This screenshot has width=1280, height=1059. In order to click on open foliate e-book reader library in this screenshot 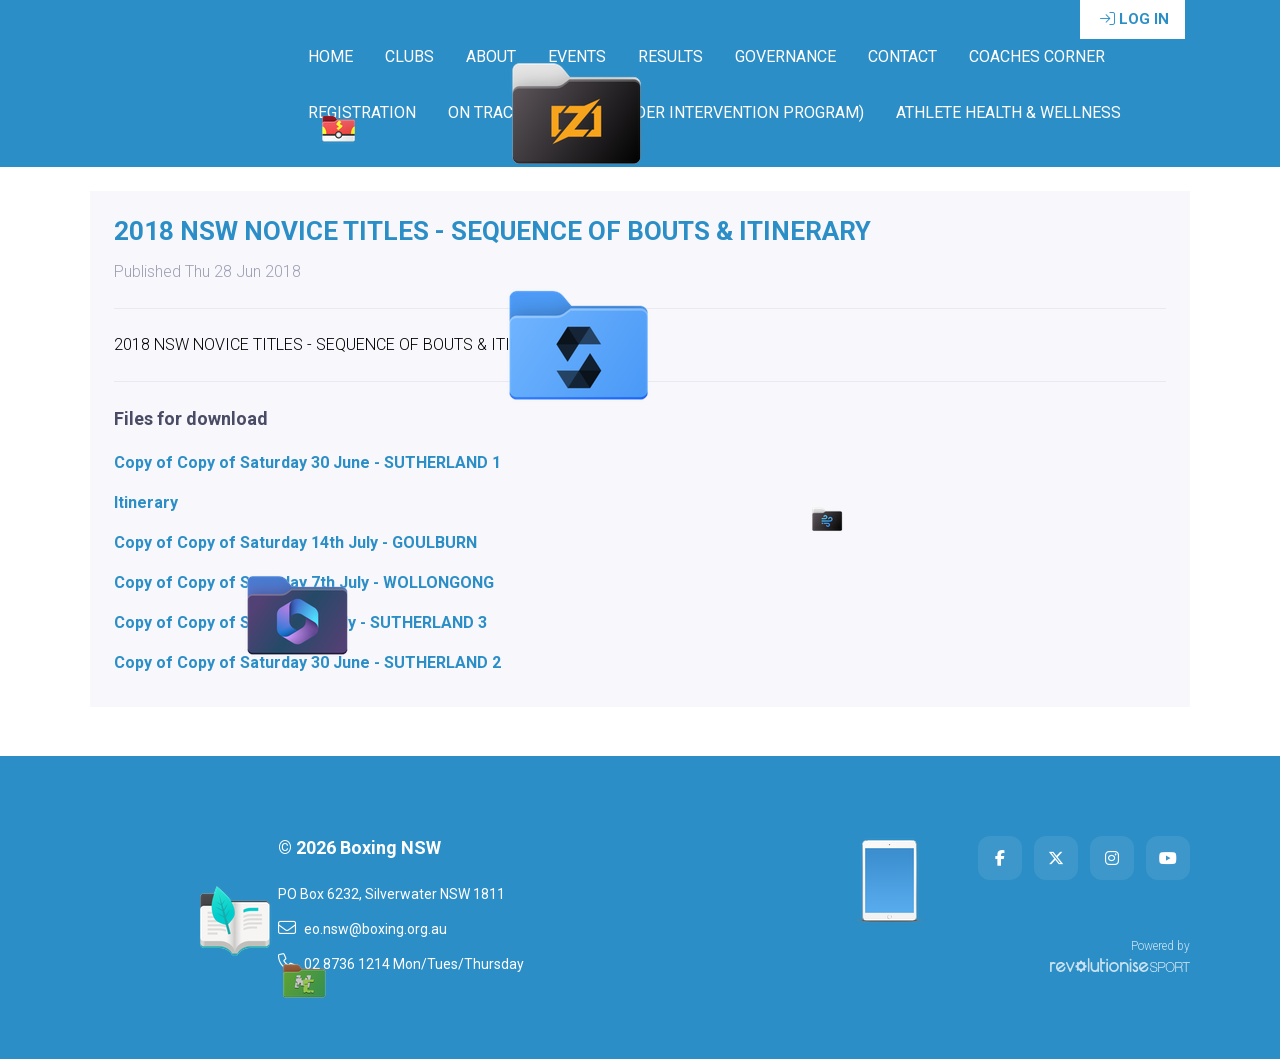, I will do `click(234, 922)`.